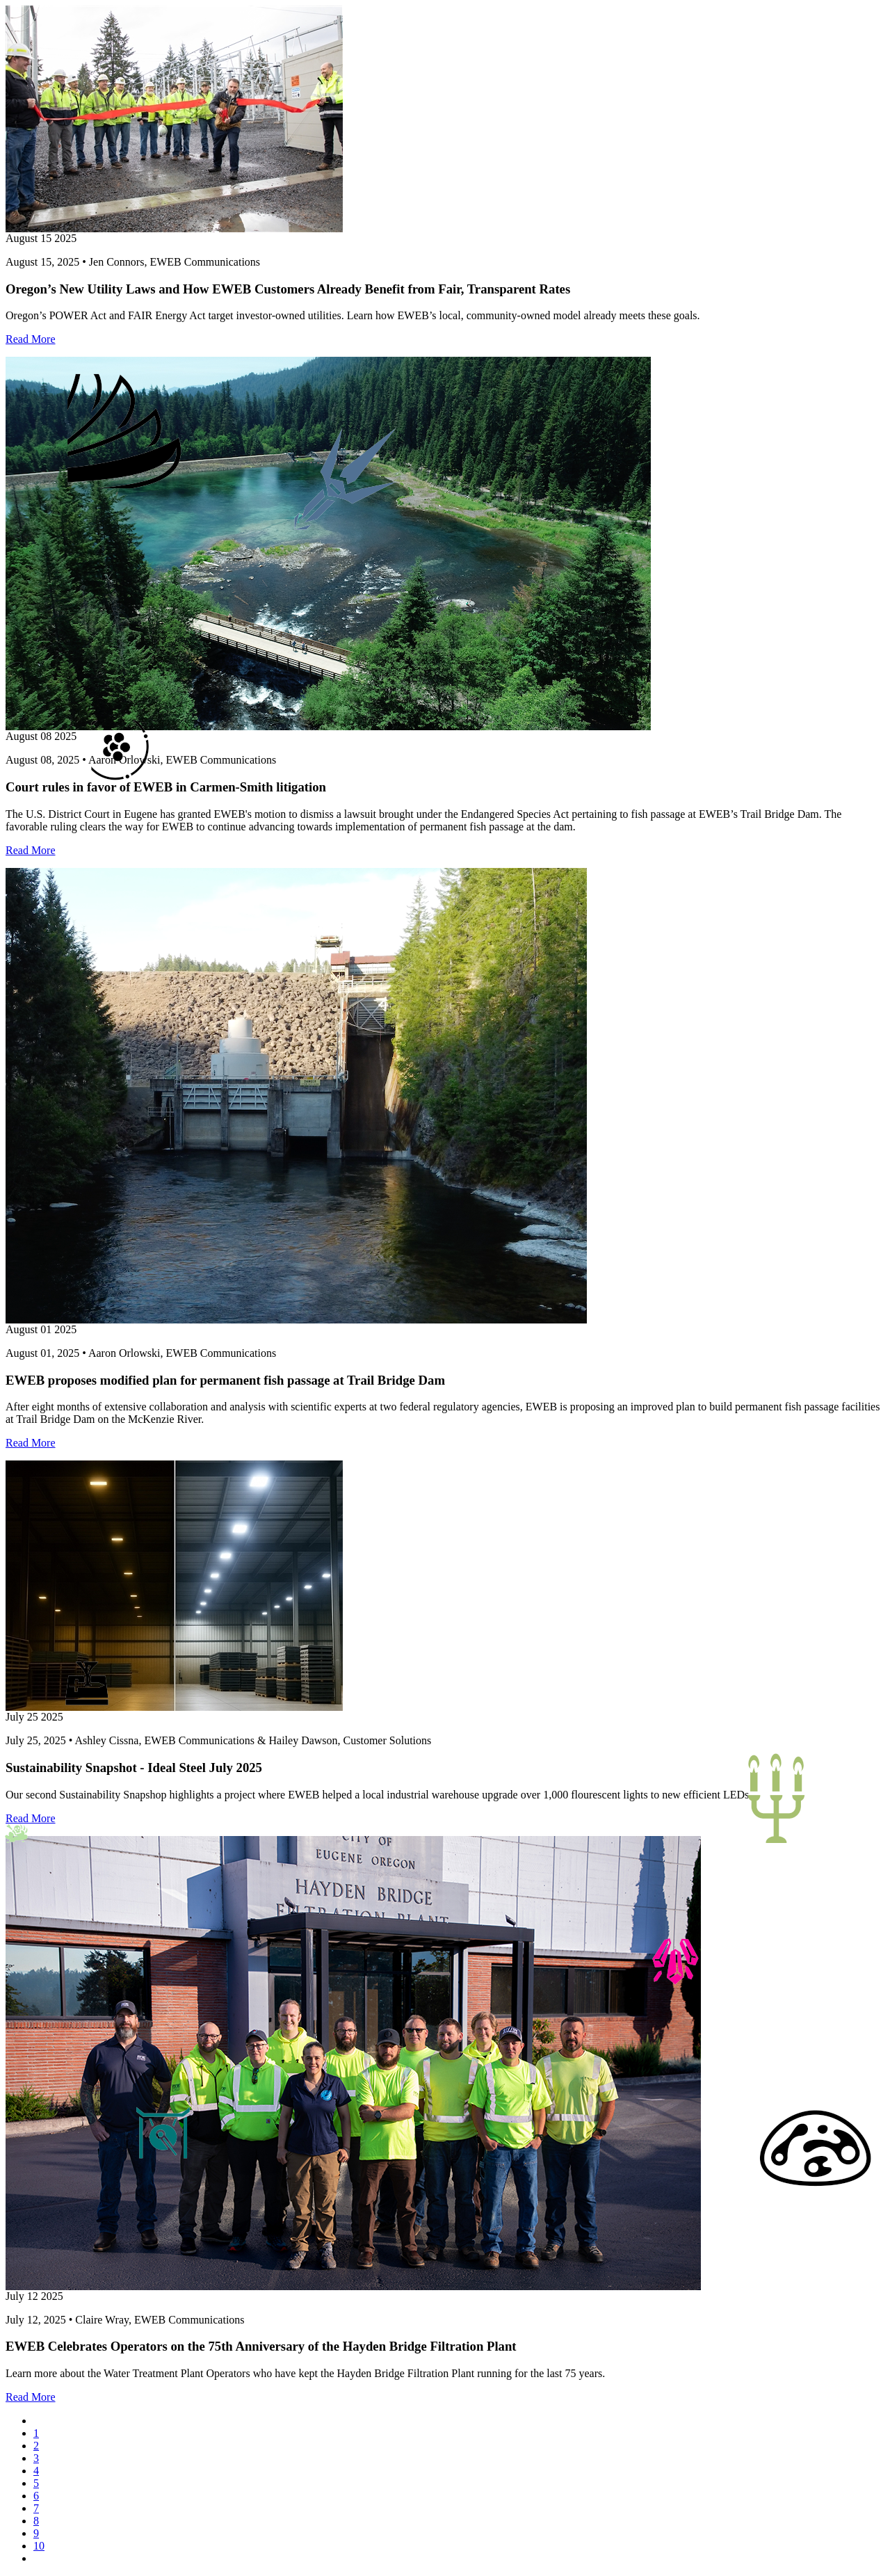  I want to click on decorative lighting or ambiance setting, so click(776, 1798).